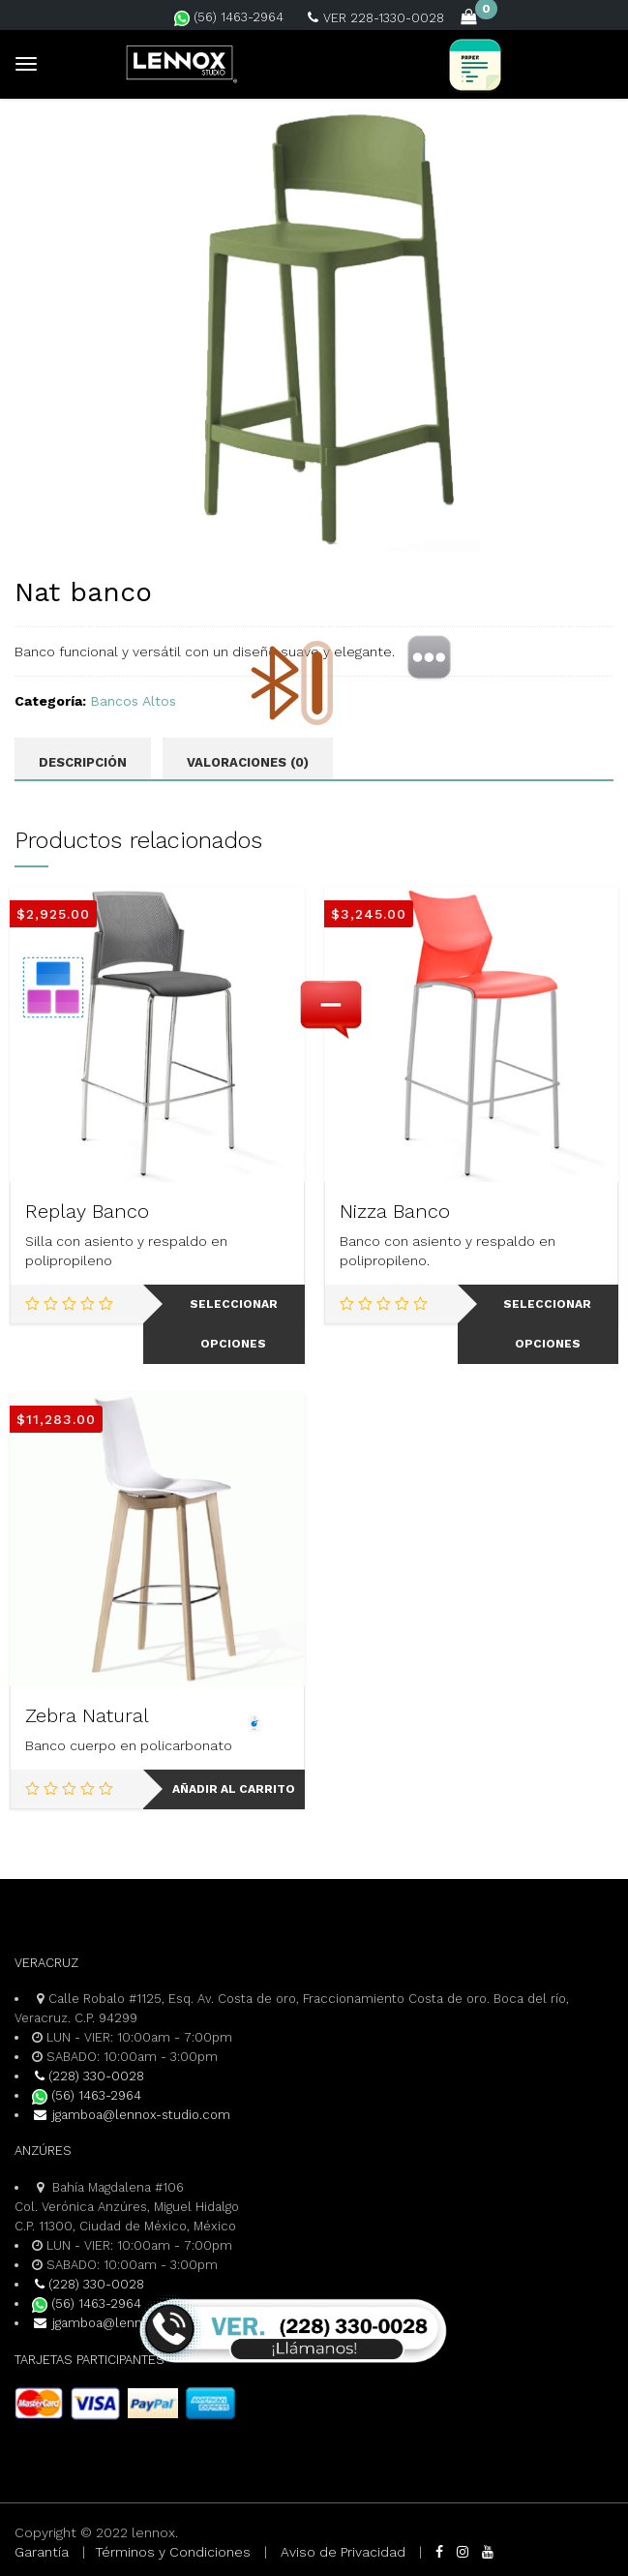 The image size is (628, 2576). Describe the element at coordinates (429, 657) in the screenshot. I see `open settings or preferences` at that location.